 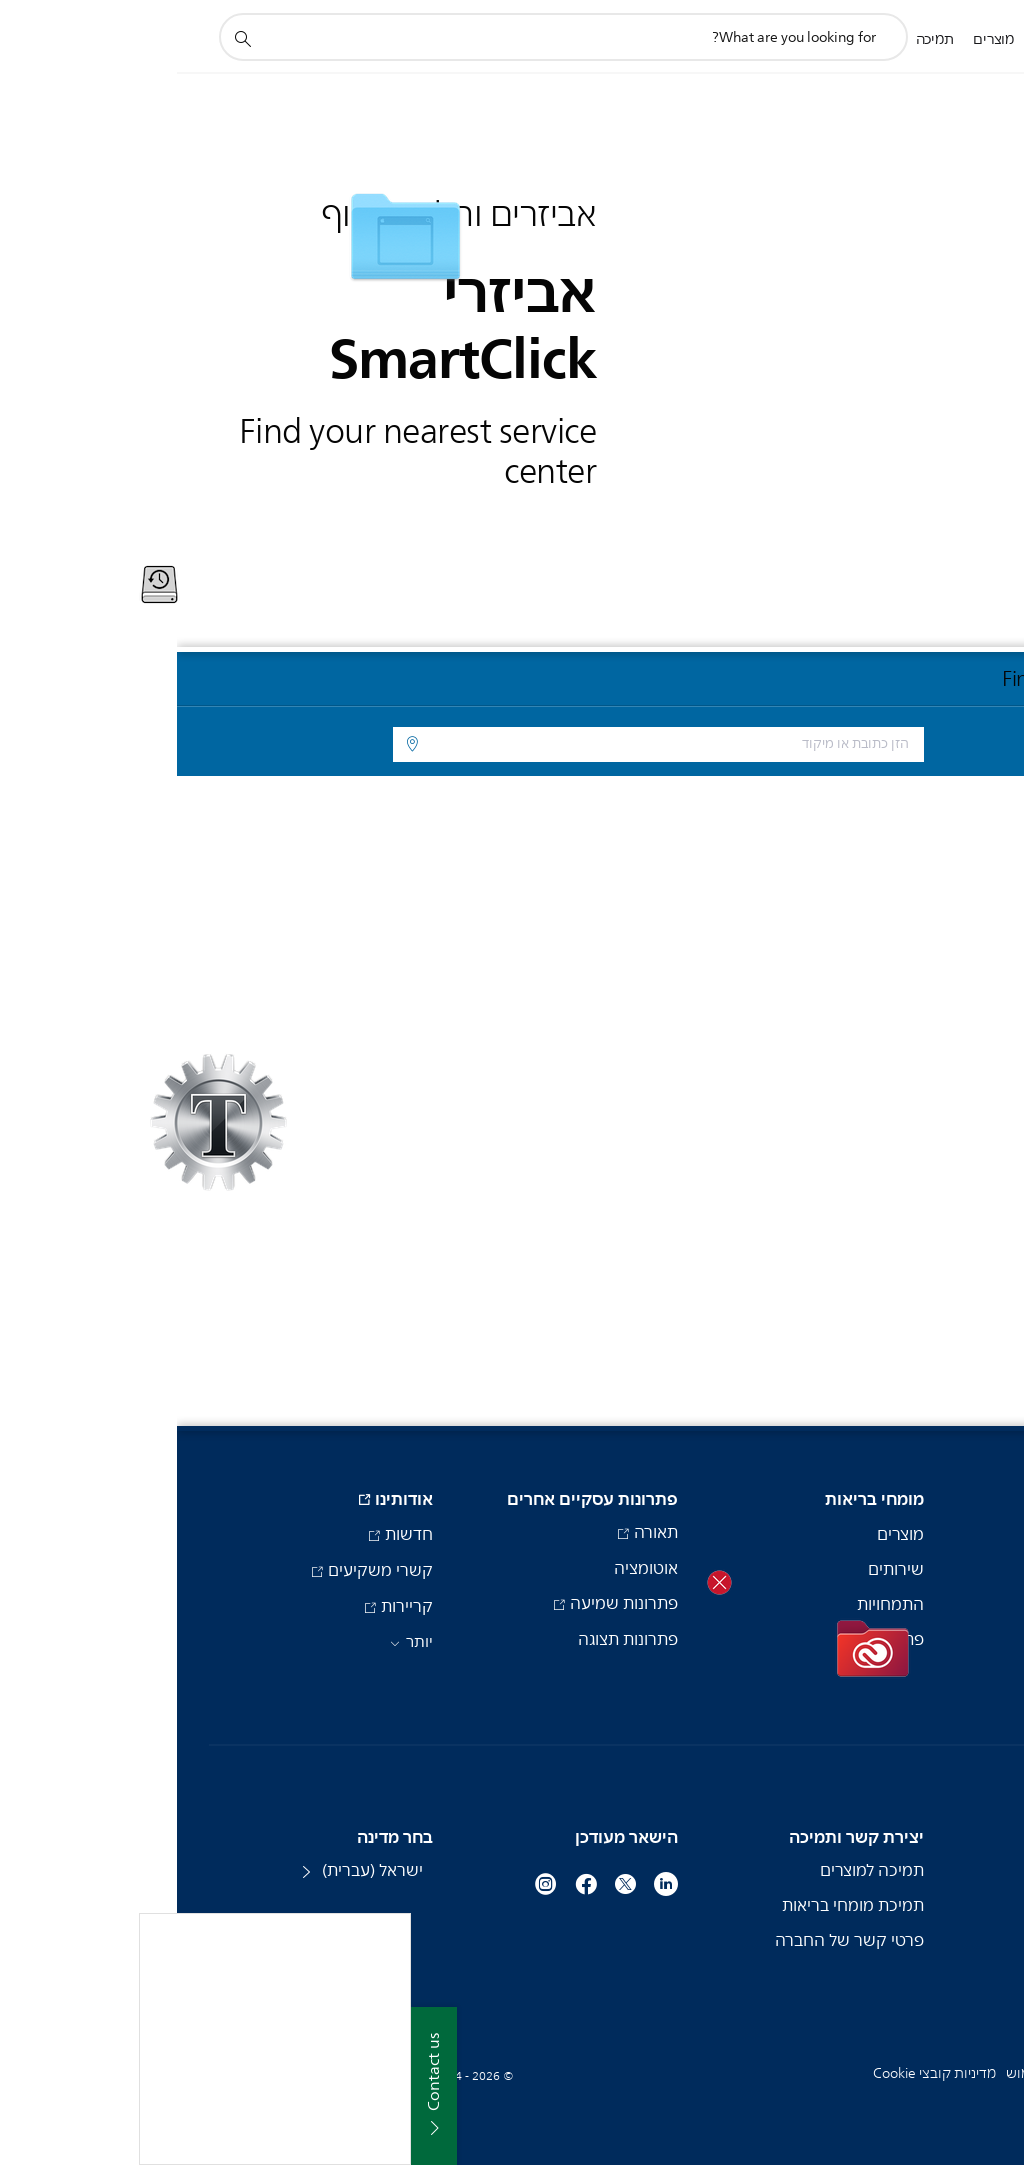 What do you see at coordinates (405, 236) in the screenshot?
I see `open the desktop folder` at bounding box center [405, 236].